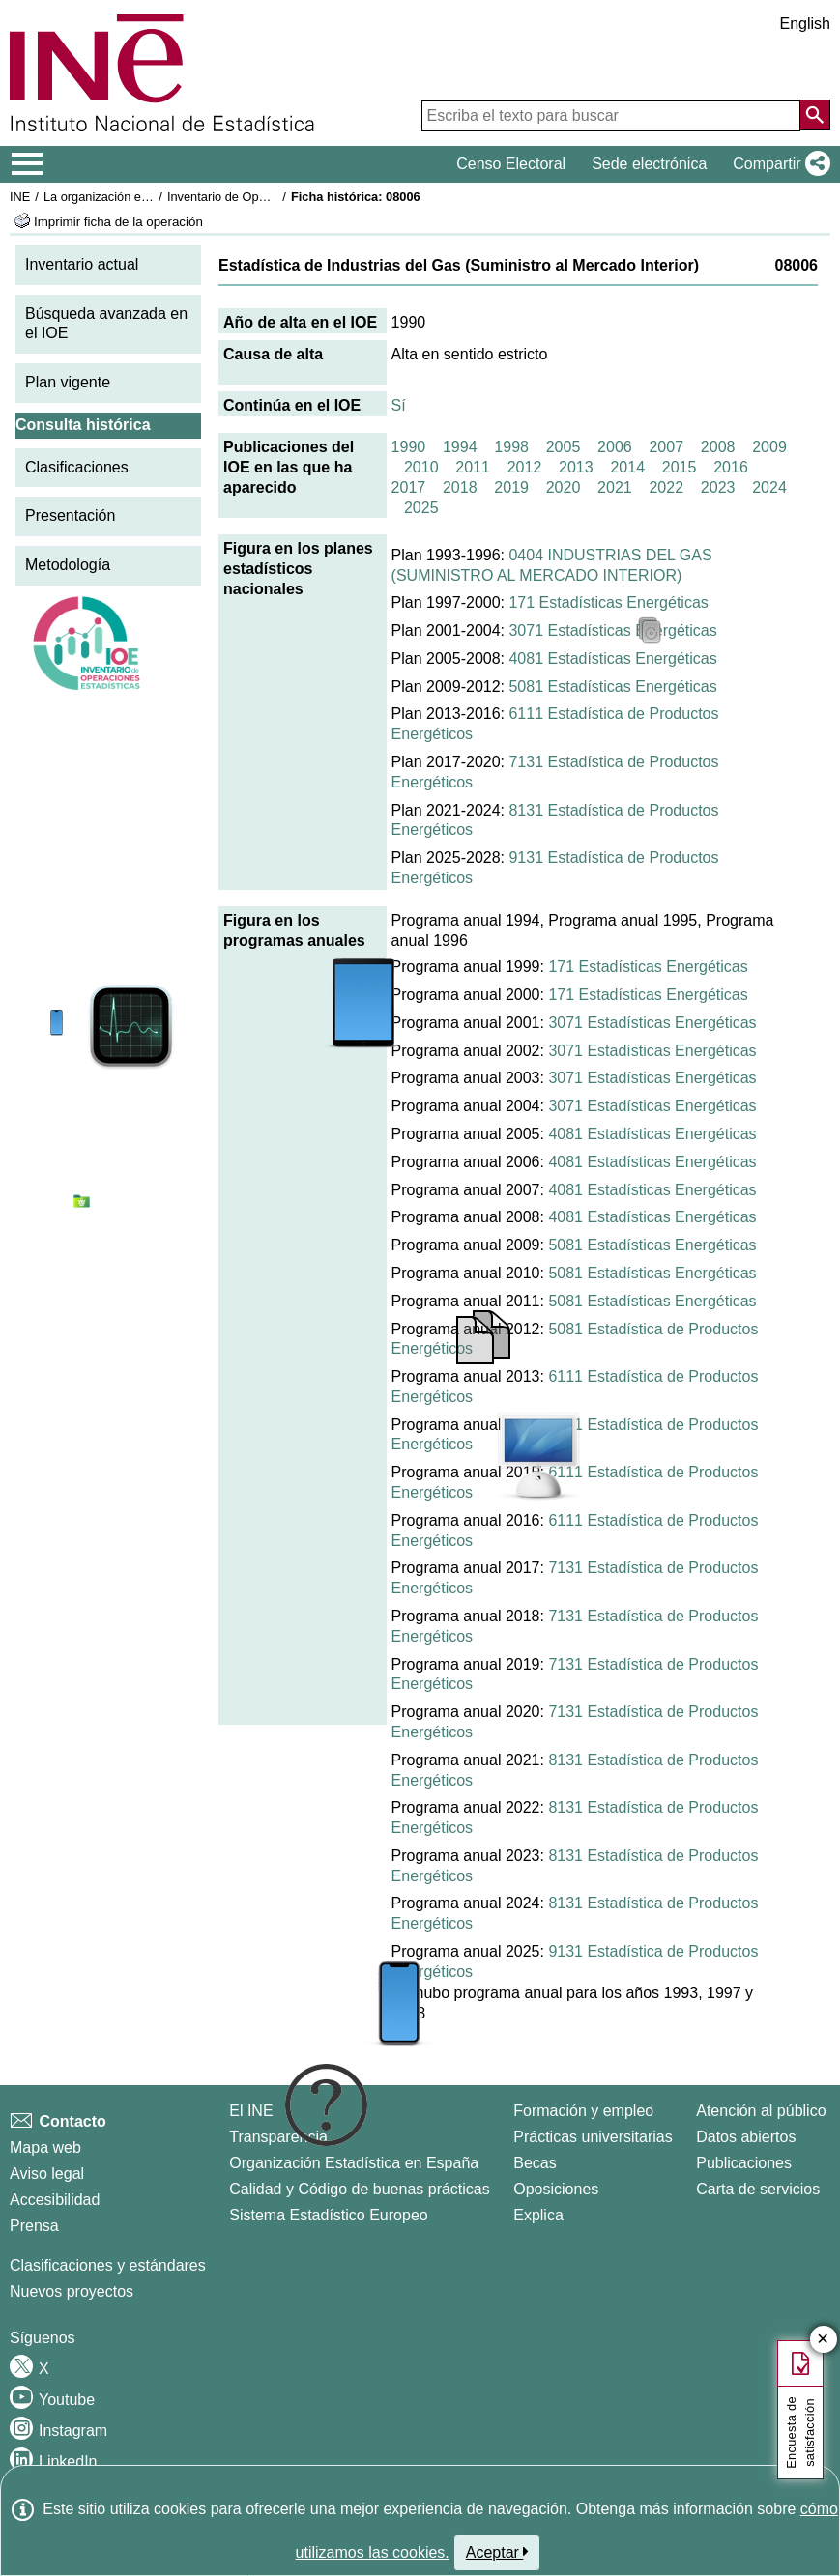  What do you see at coordinates (56, 1022) in the screenshot?
I see `indicates a connected iPhone device` at bounding box center [56, 1022].